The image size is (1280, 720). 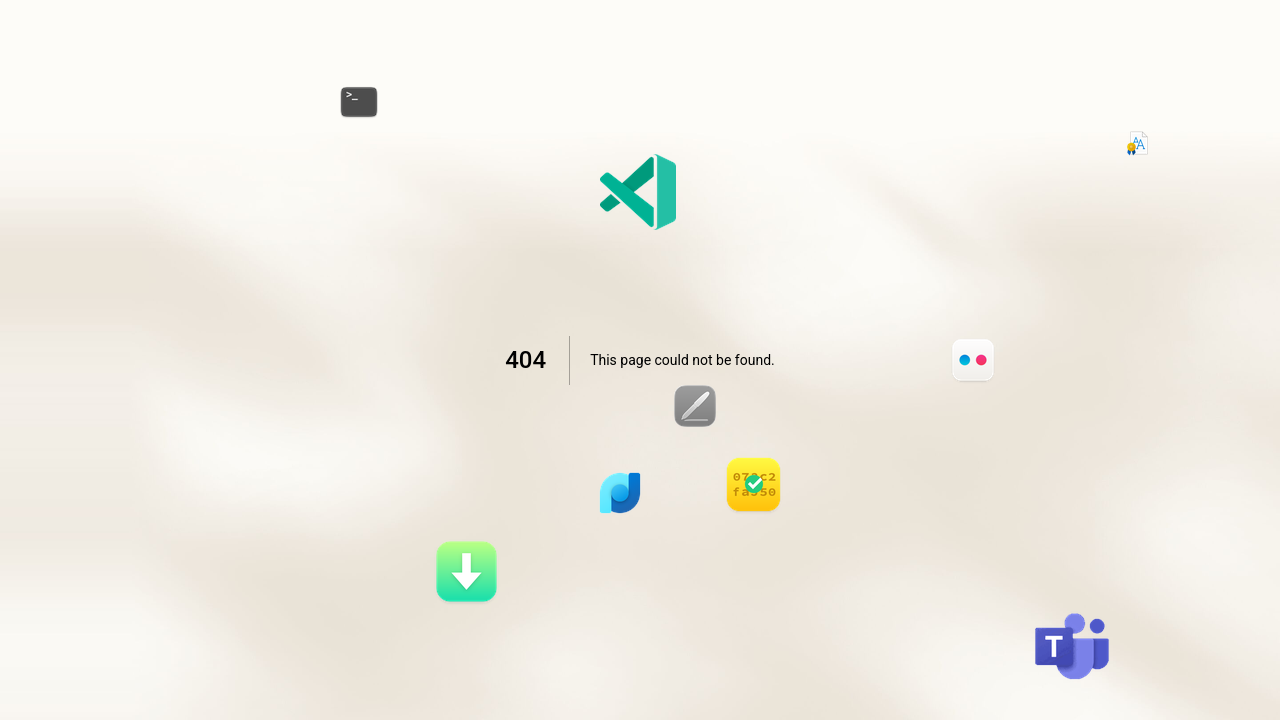 What do you see at coordinates (620, 493) in the screenshot?
I see `open the TalentOnboard application` at bounding box center [620, 493].